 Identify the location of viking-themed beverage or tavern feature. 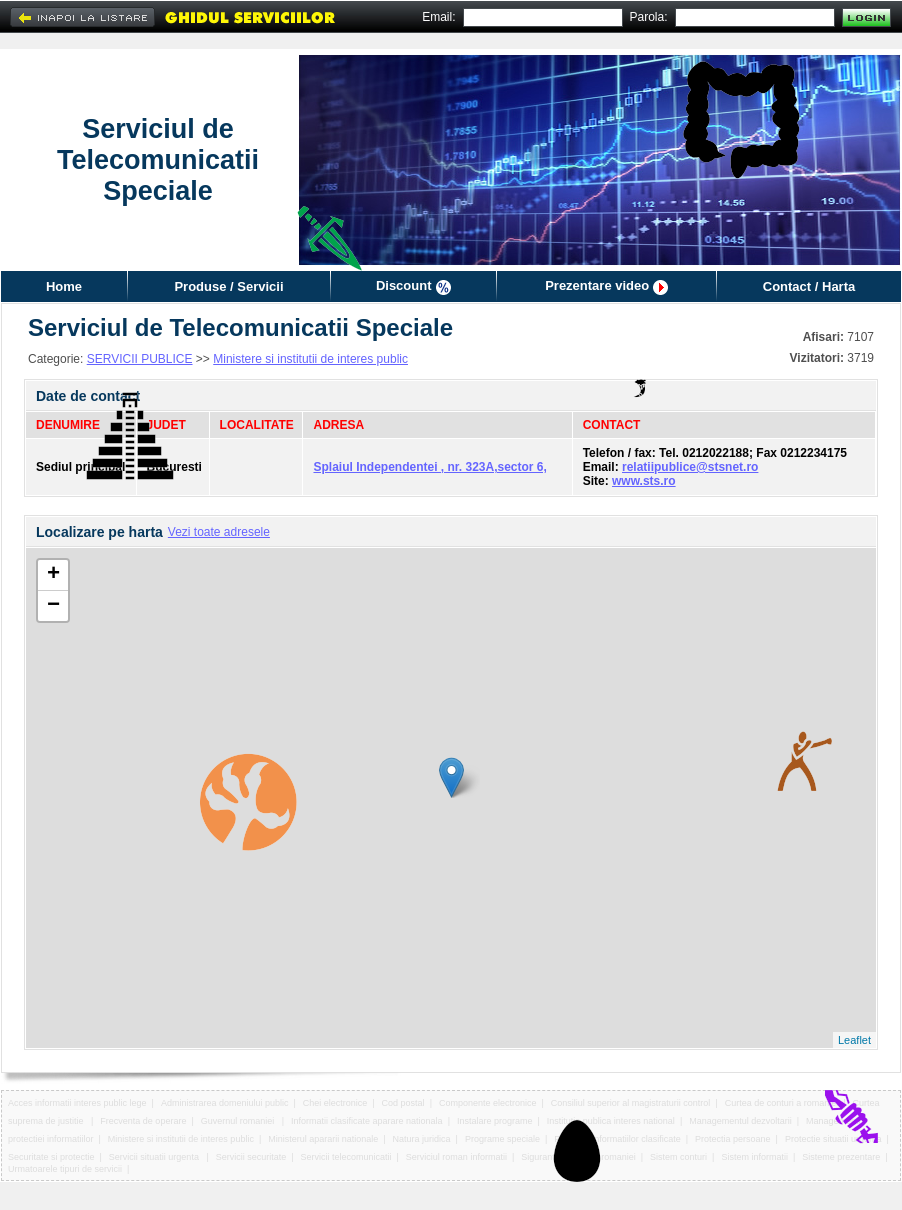
(640, 388).